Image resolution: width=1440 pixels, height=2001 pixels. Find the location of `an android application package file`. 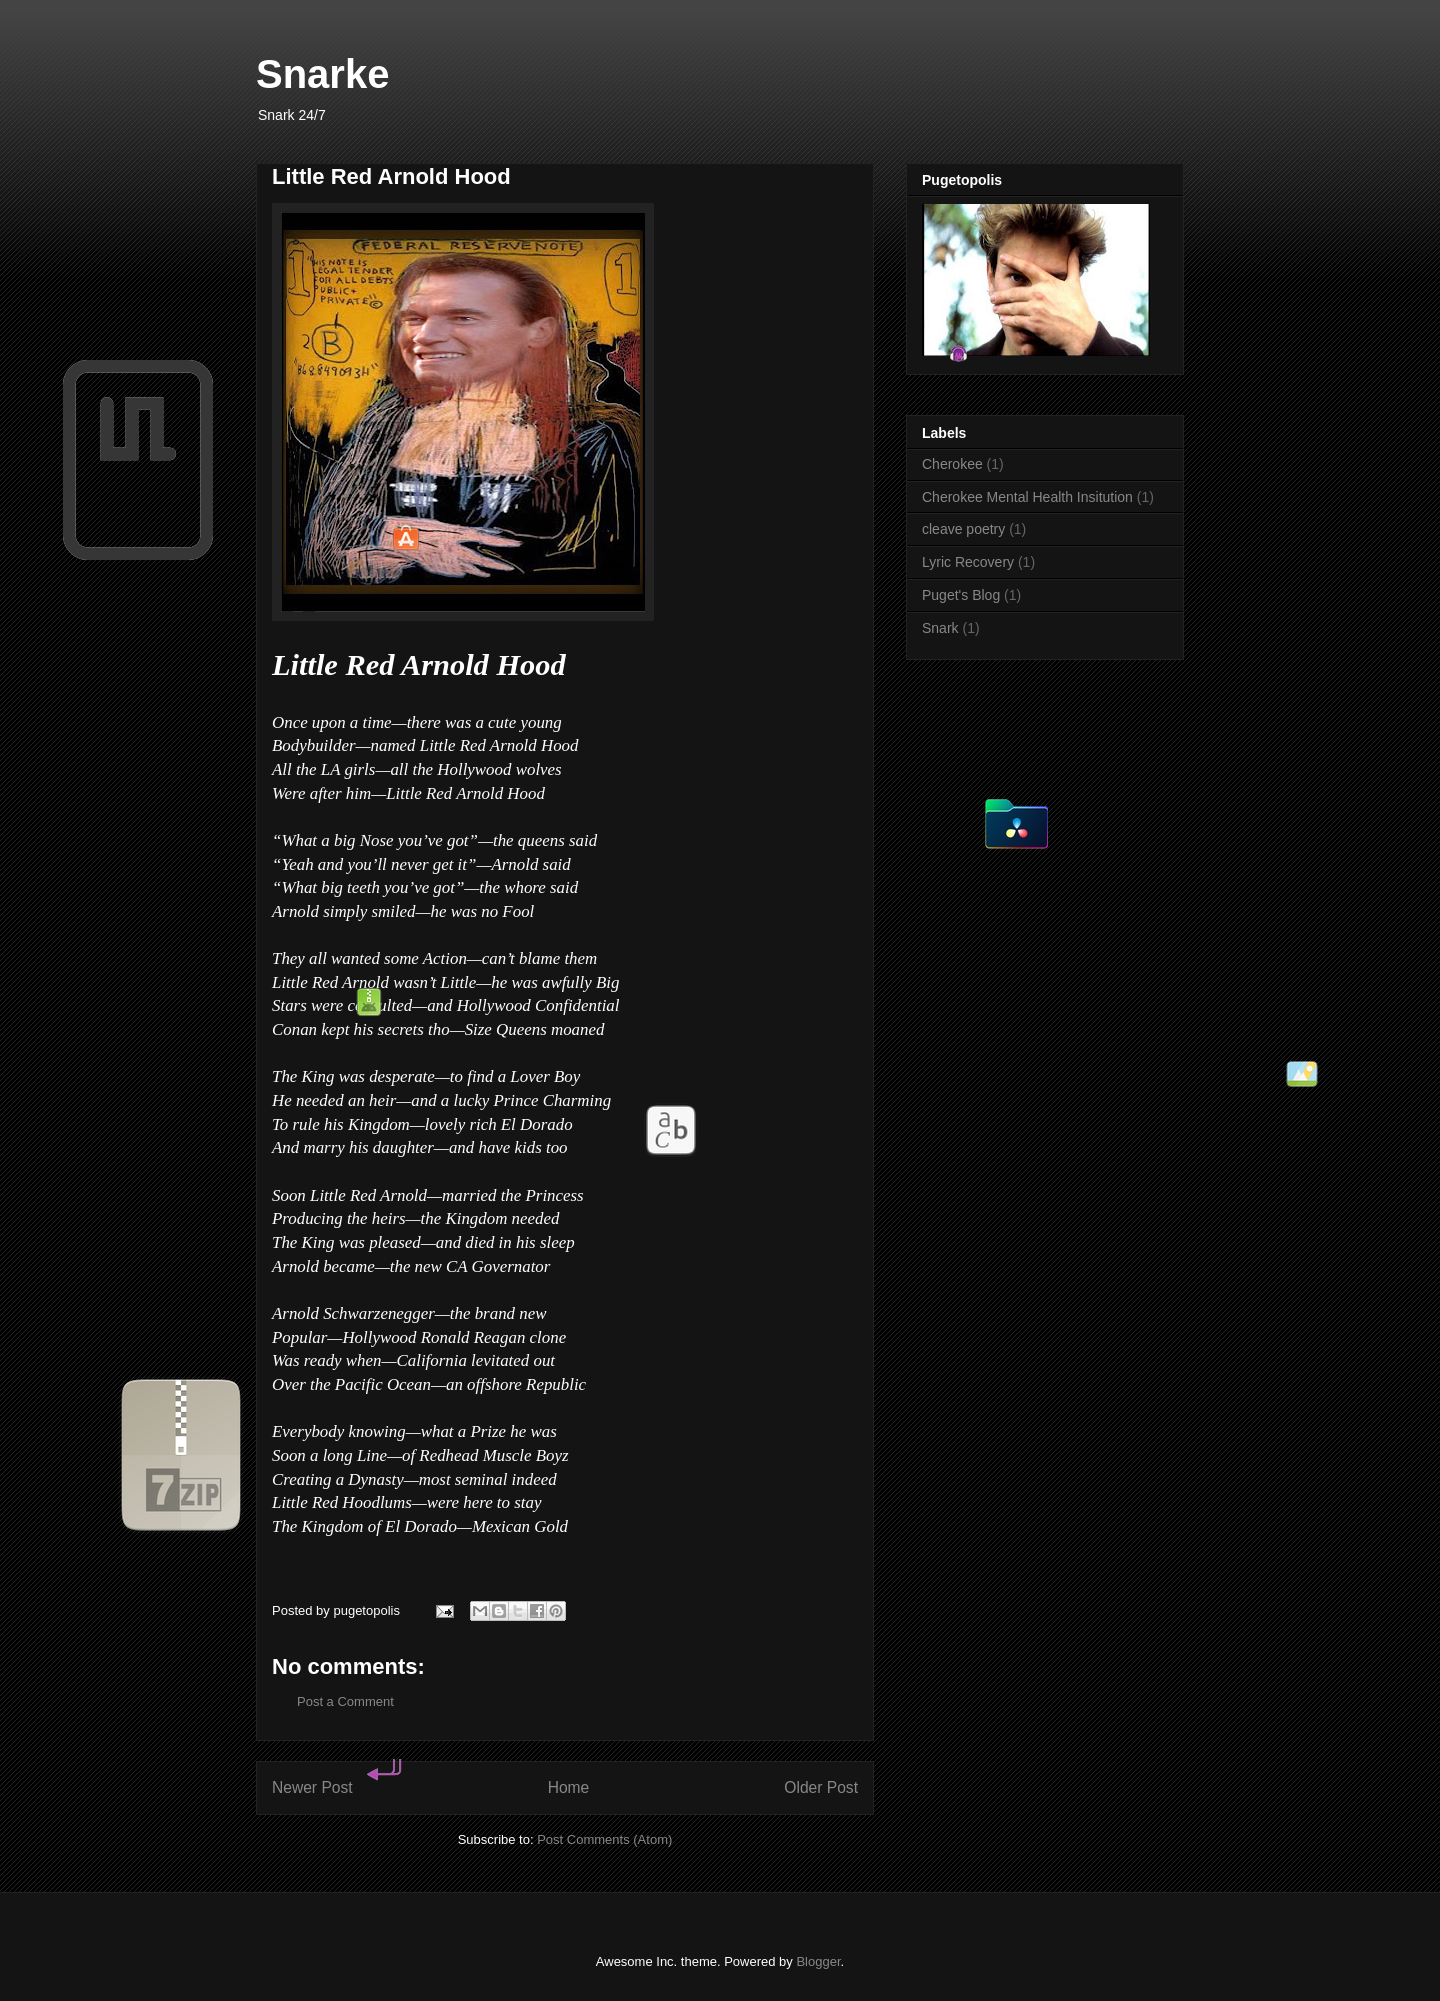

an android application package file is located at coordinates (369, 1002).